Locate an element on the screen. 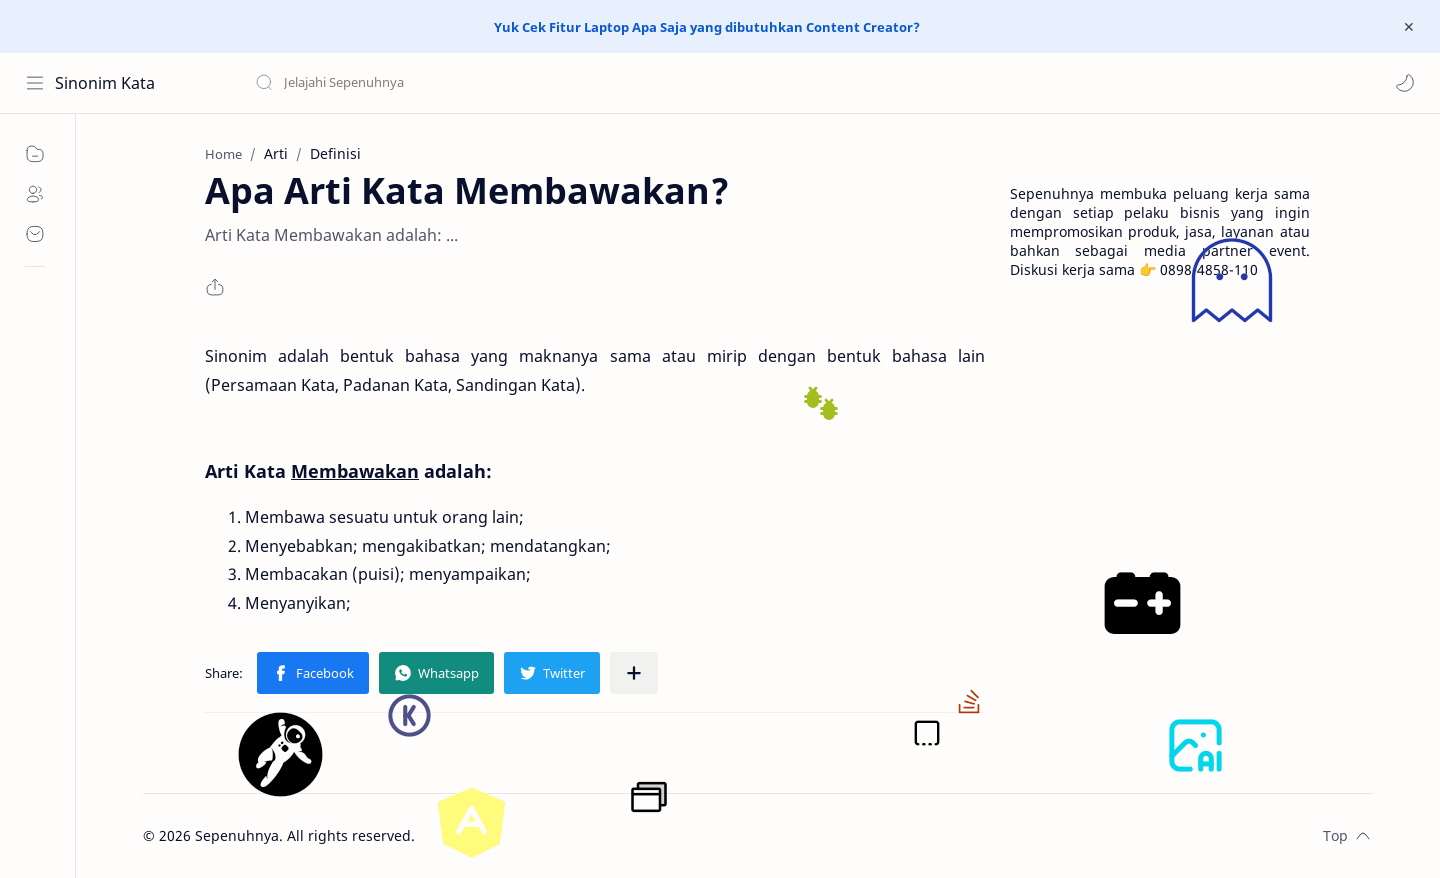  toggle ghost mode or invisible status is located at coordinates (1232, 282).